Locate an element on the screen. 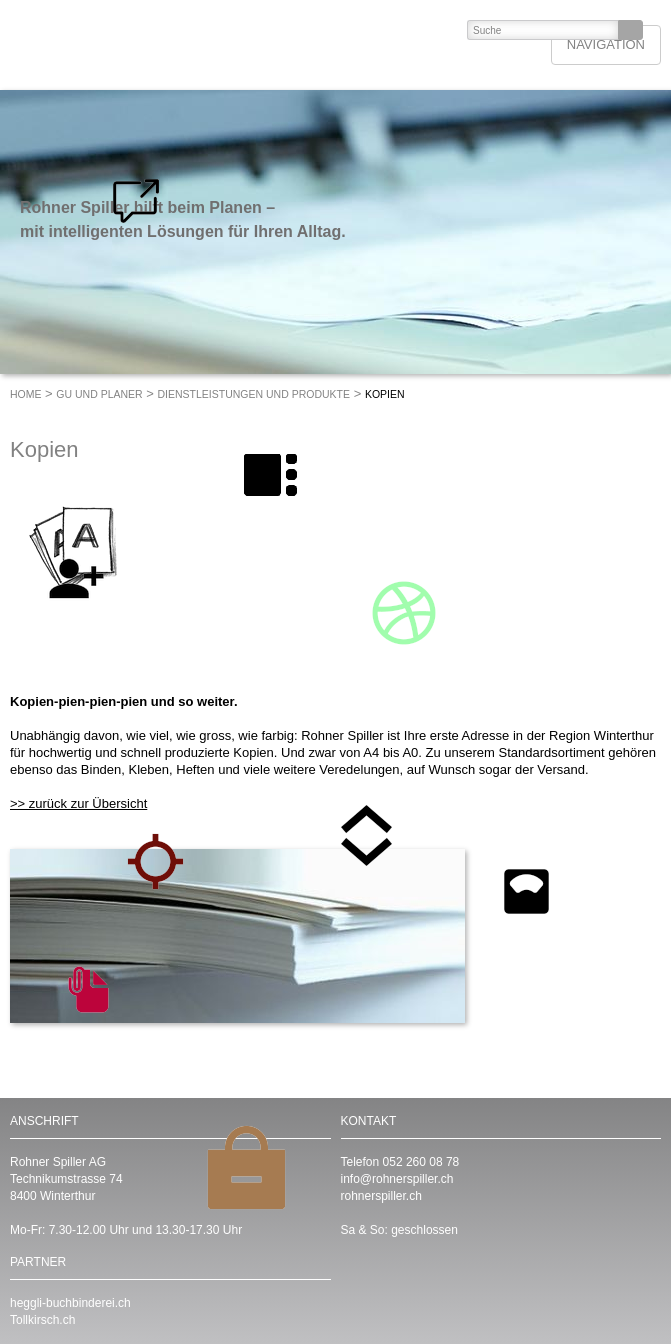 The image size is (671, 1344). view cross-referenced issues or pull requests is located at coordinates (135, 201).